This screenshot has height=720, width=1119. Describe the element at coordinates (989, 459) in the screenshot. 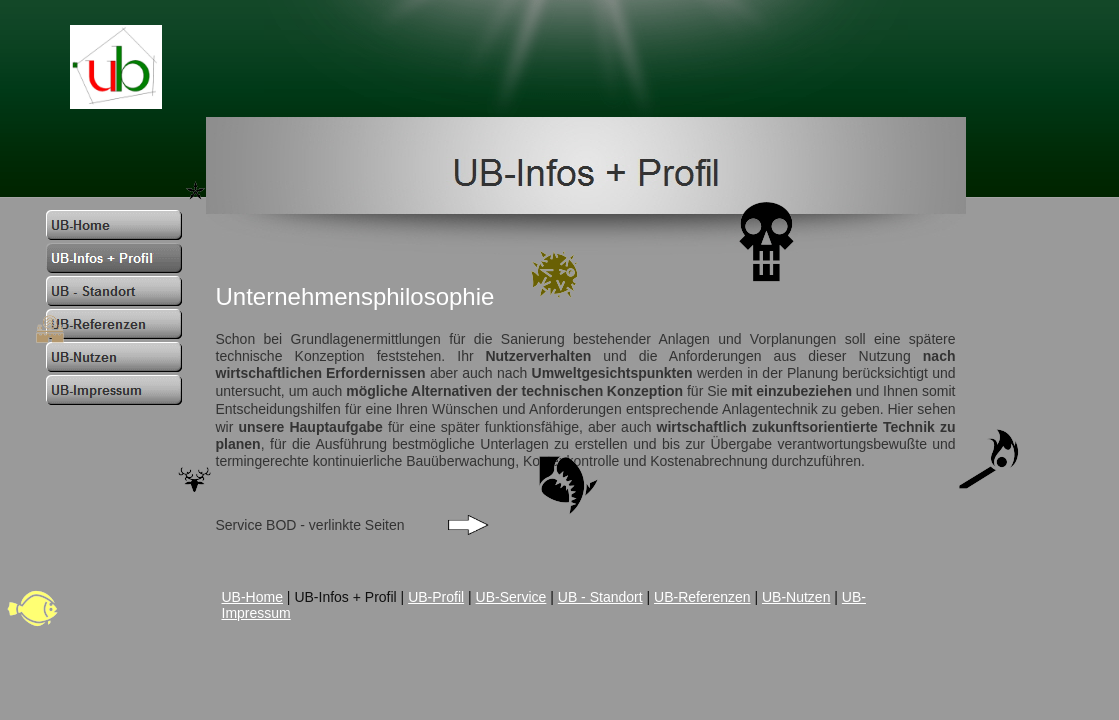

I see `ignite or start a fire feature` at that location.